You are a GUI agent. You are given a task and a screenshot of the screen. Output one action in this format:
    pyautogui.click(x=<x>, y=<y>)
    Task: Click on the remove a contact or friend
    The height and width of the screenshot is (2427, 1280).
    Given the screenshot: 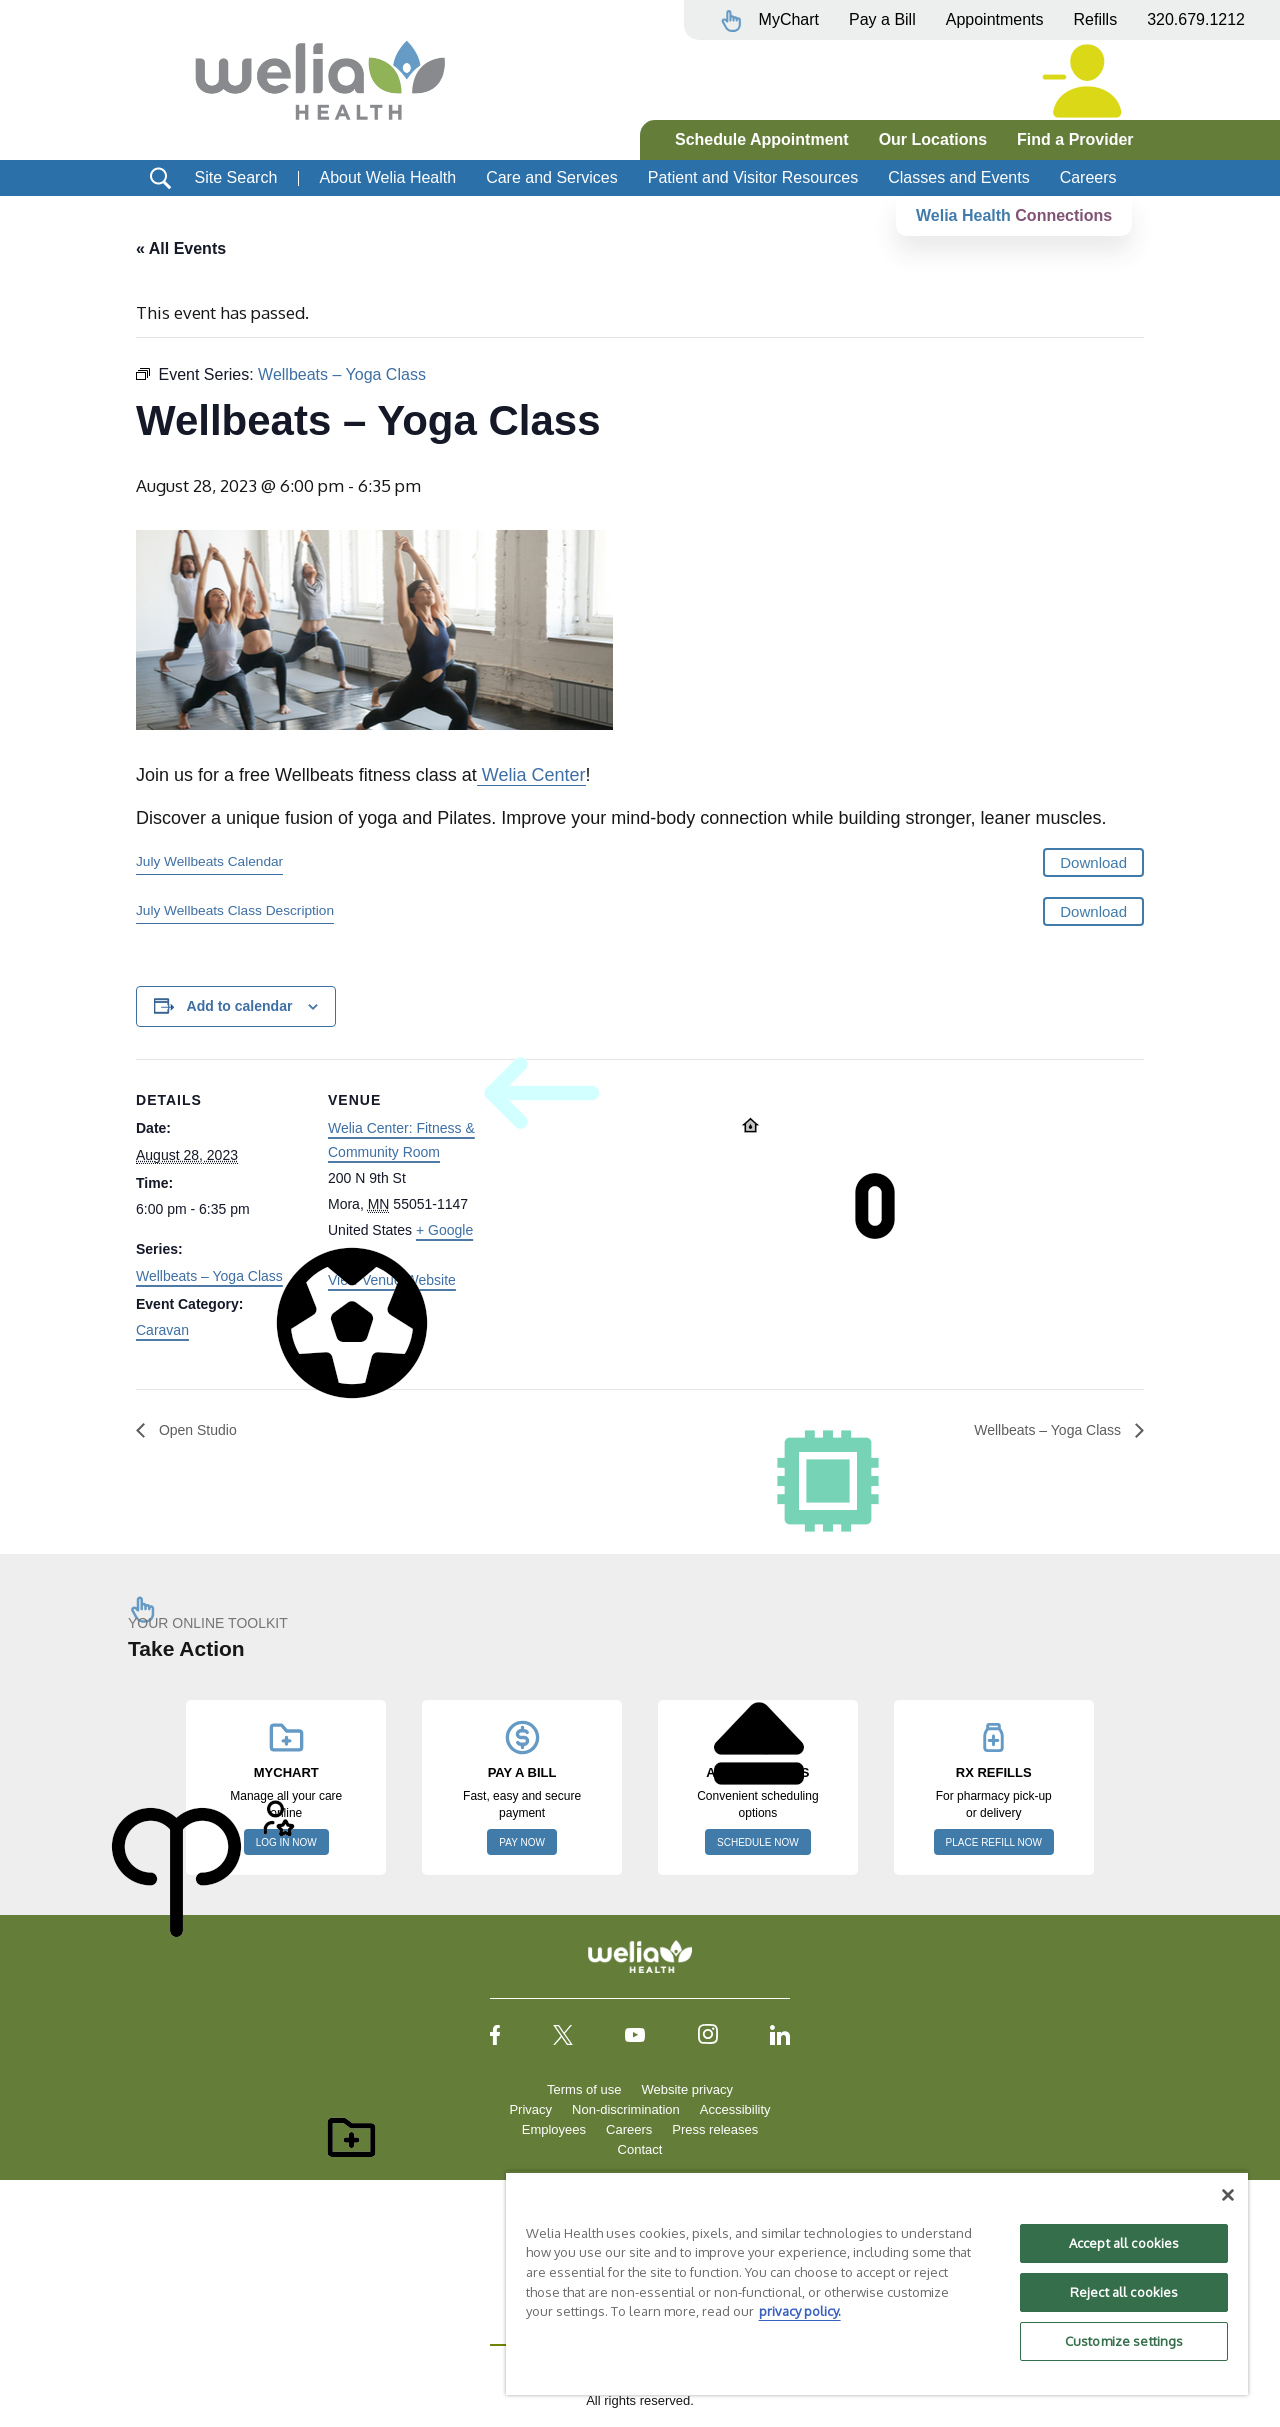 What is the action you would take?
    pyautogui.click(x=1082, y=81)
    